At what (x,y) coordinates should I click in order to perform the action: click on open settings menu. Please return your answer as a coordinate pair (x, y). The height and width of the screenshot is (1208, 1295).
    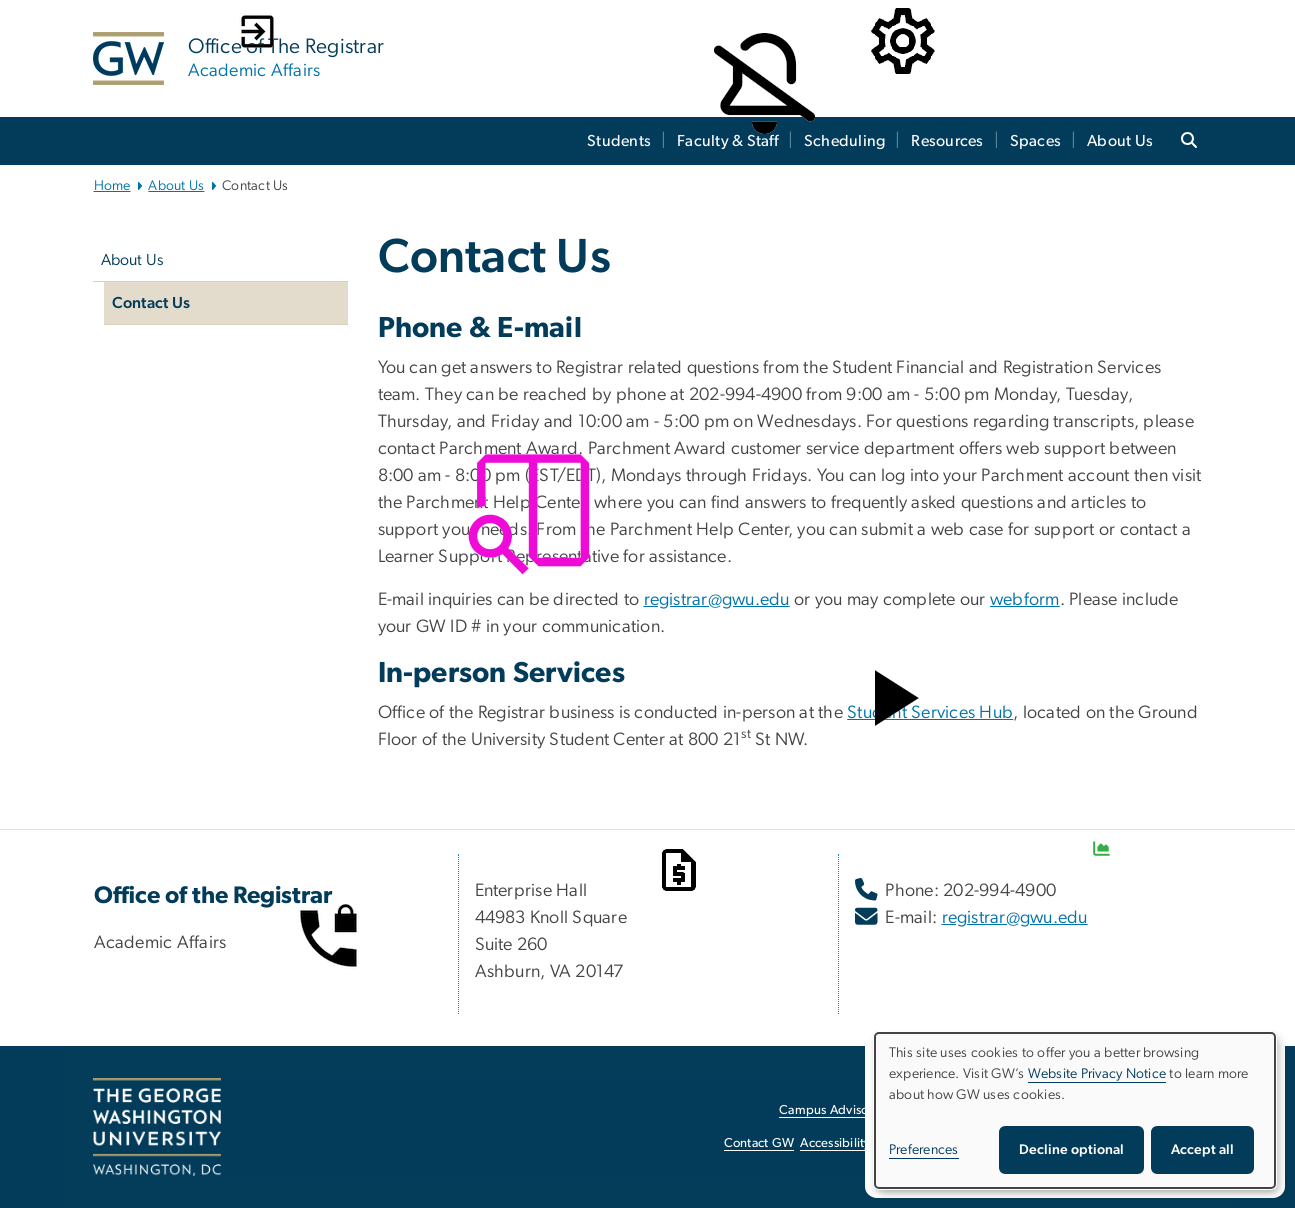
    Looking at the image, I should click on (903, 41).